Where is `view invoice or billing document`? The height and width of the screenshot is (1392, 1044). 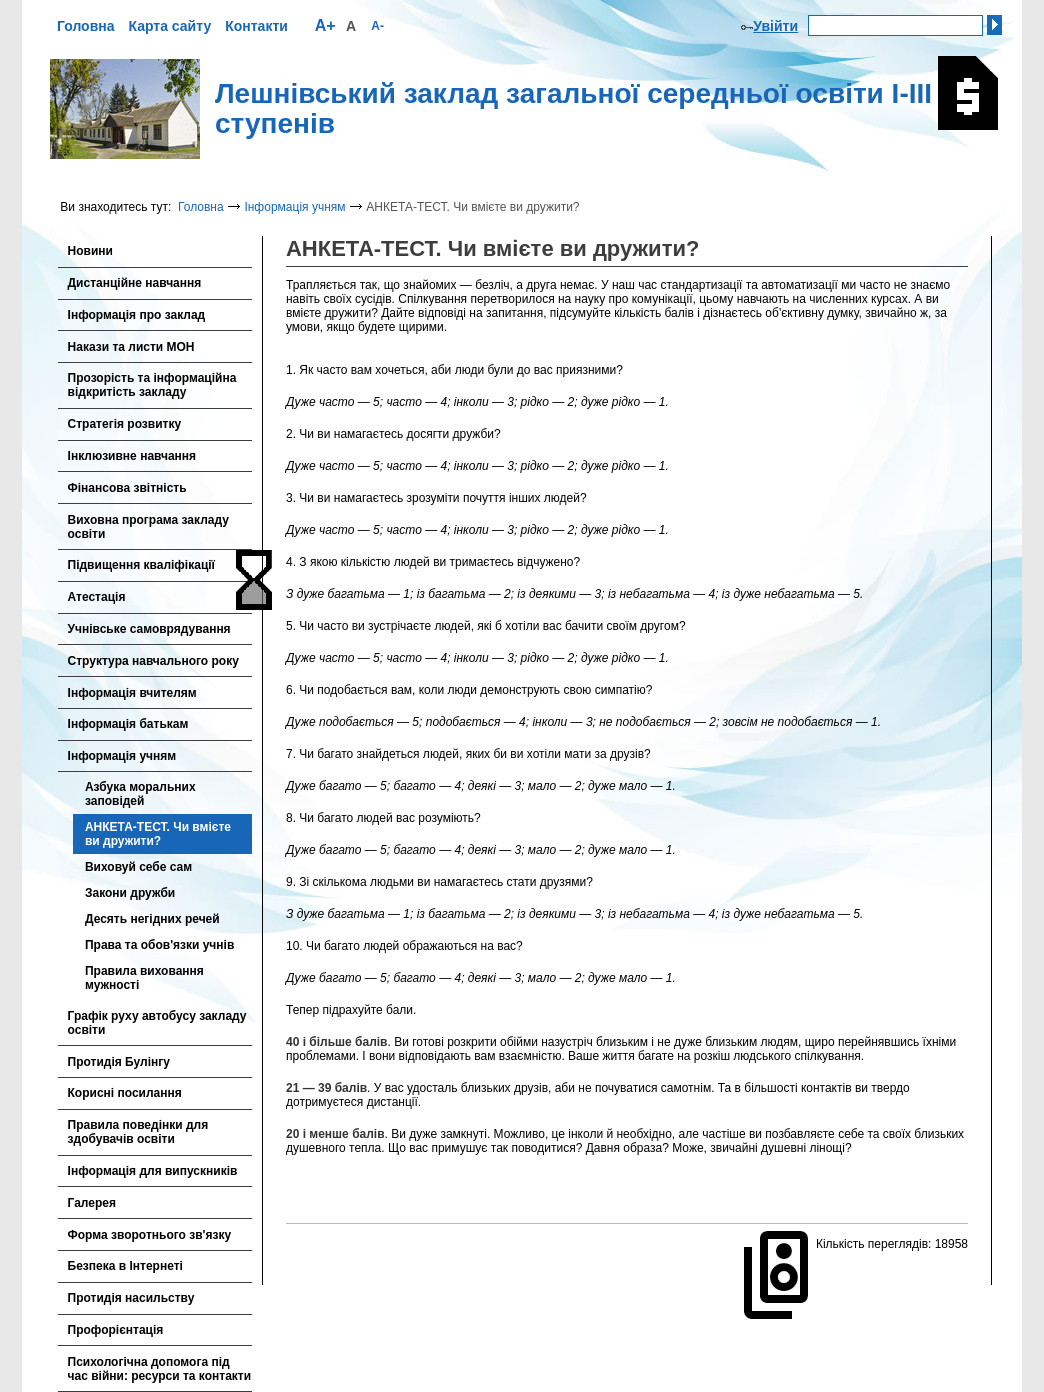 view invoice or billing document is located at coordinates (968, 93).